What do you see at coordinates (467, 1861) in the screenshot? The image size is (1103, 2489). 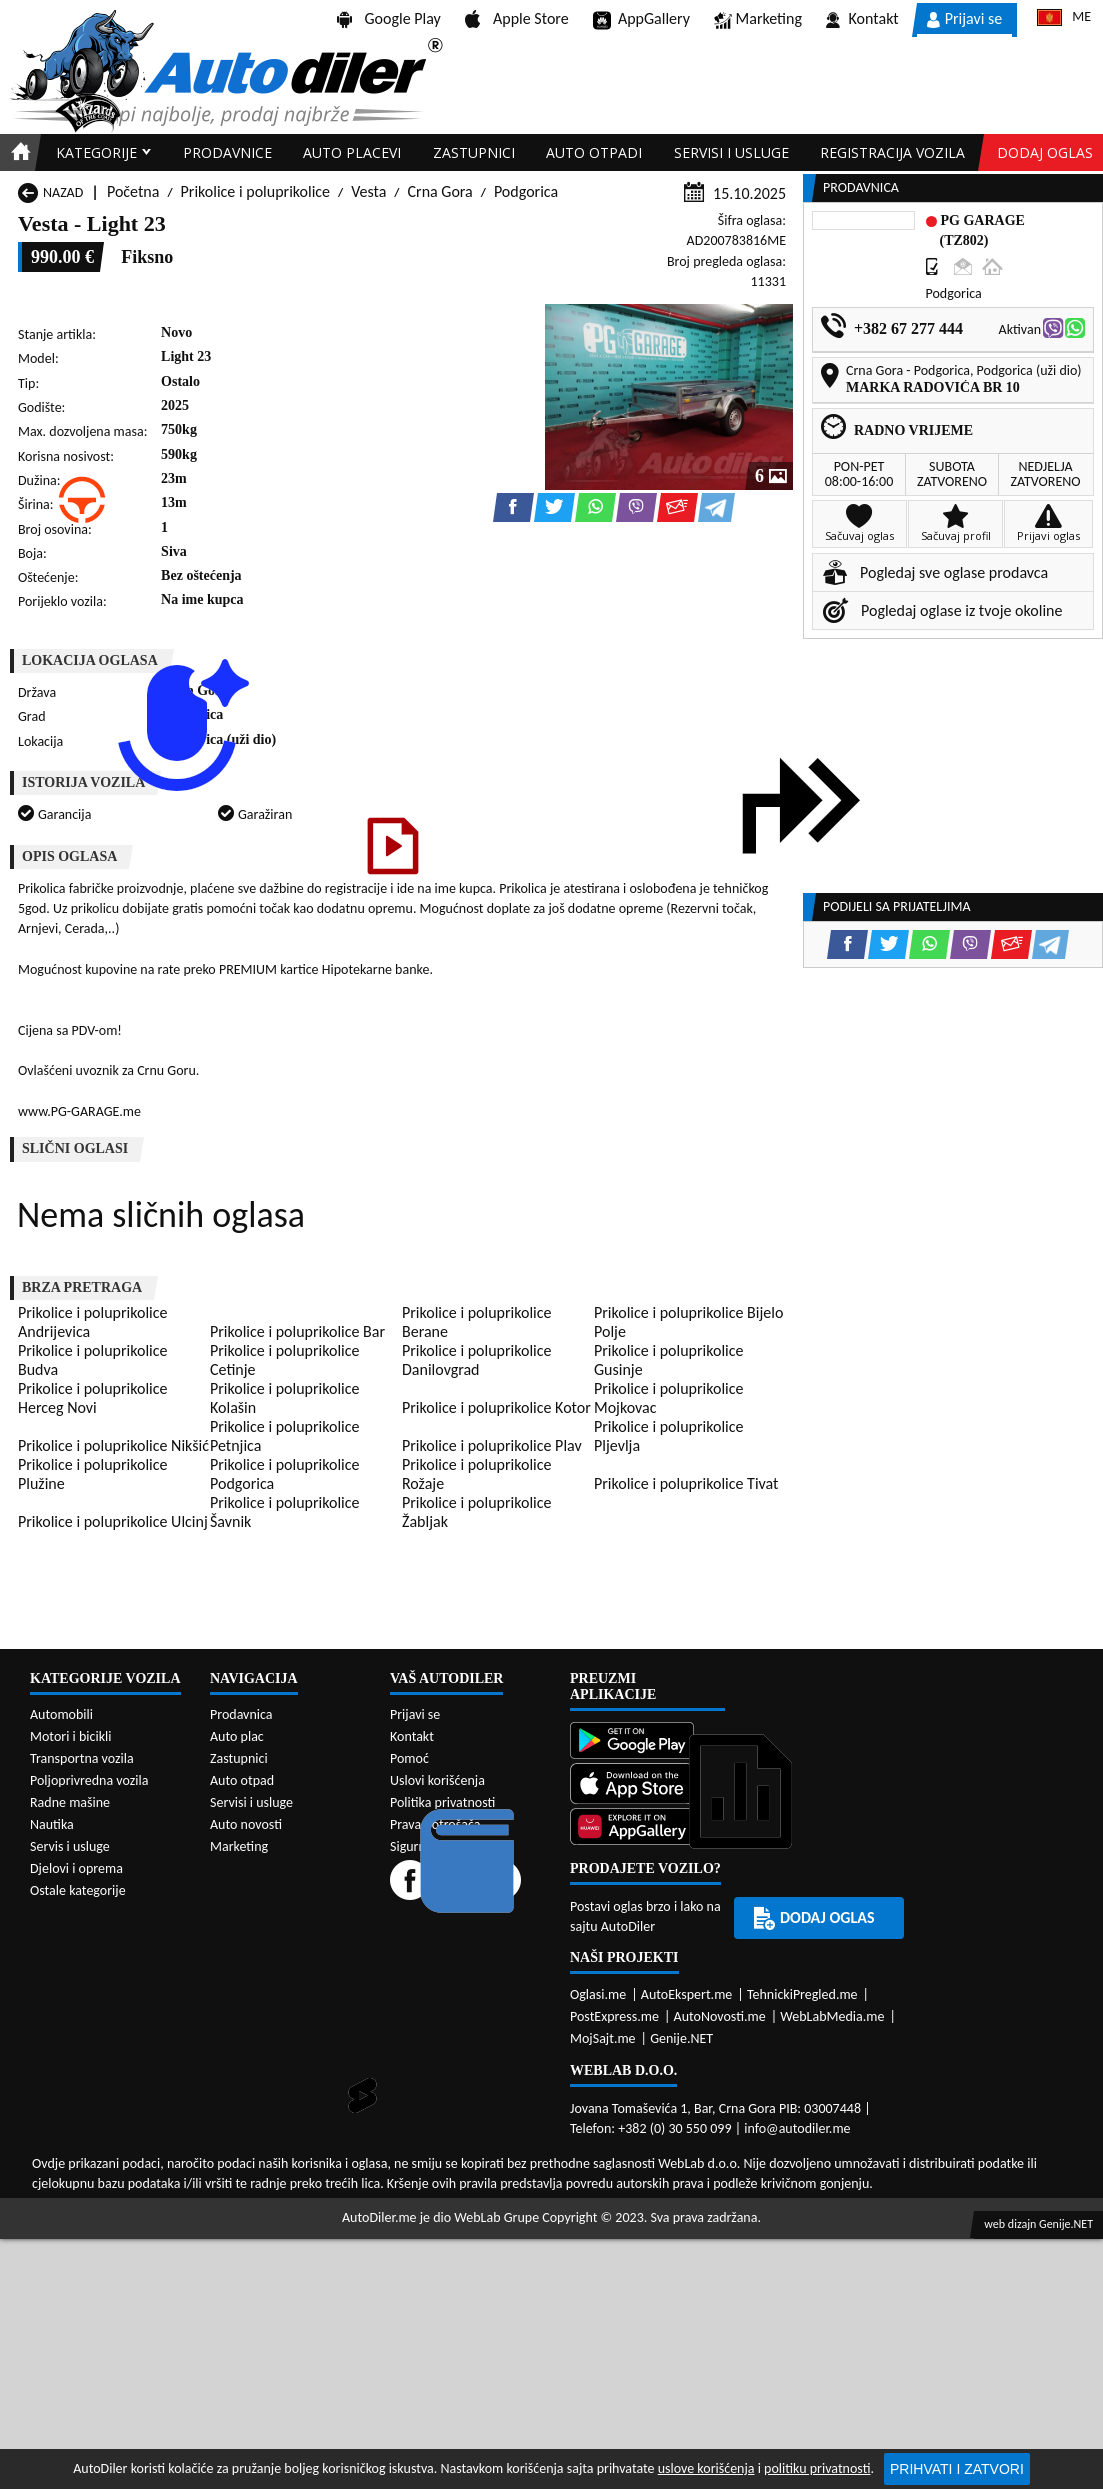 I see `open your library or reading list` at bounding box center [467, 1861].